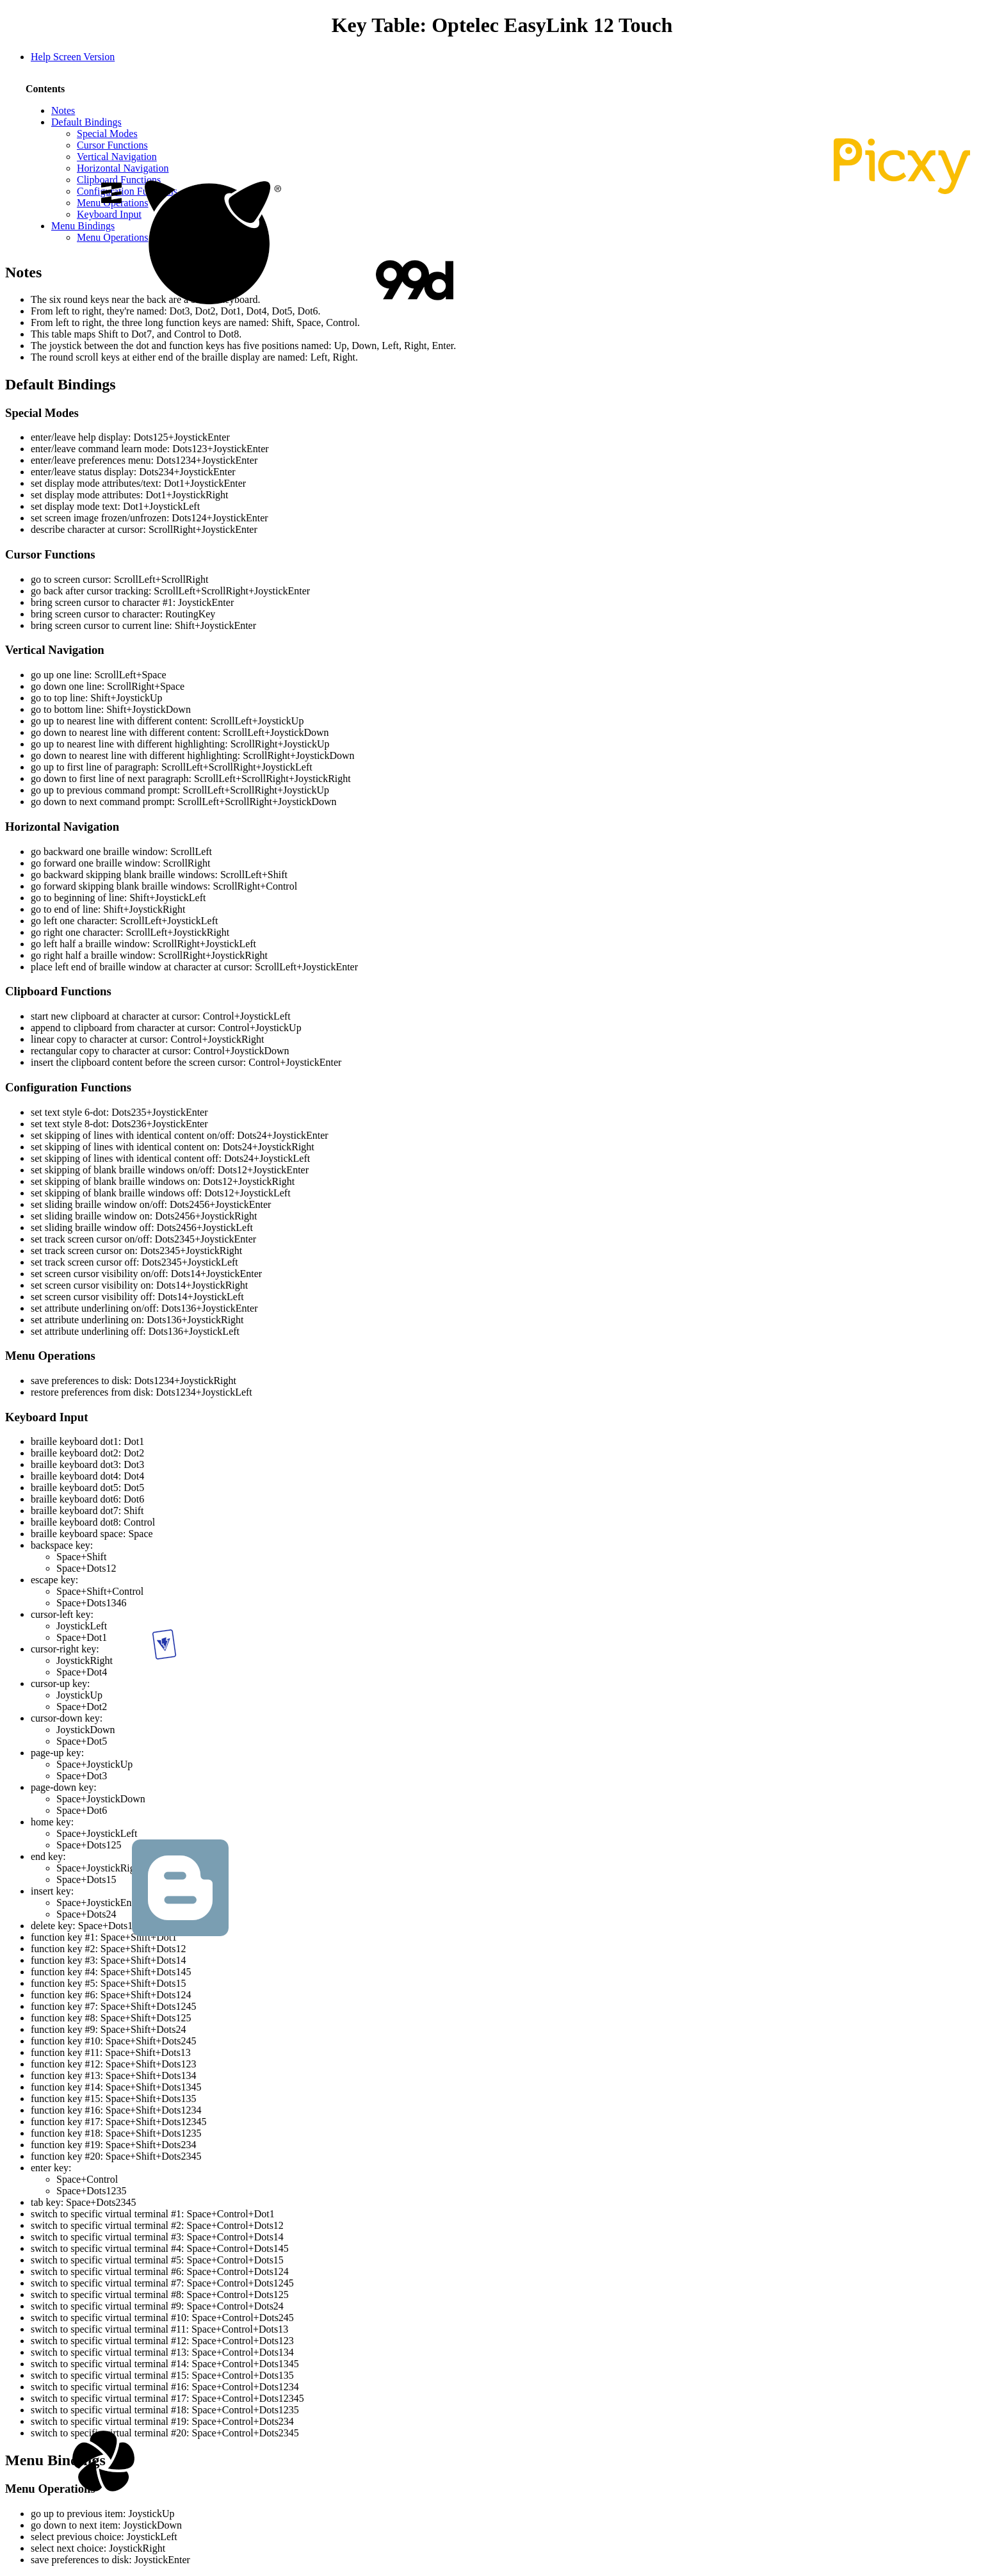 The height and width of the screenshot is (2576, 1004). What do you see at coordinates (902, 166) in the screenshot?
I see `open the Picxy stock photography platform` at bounding box center [902, 166].